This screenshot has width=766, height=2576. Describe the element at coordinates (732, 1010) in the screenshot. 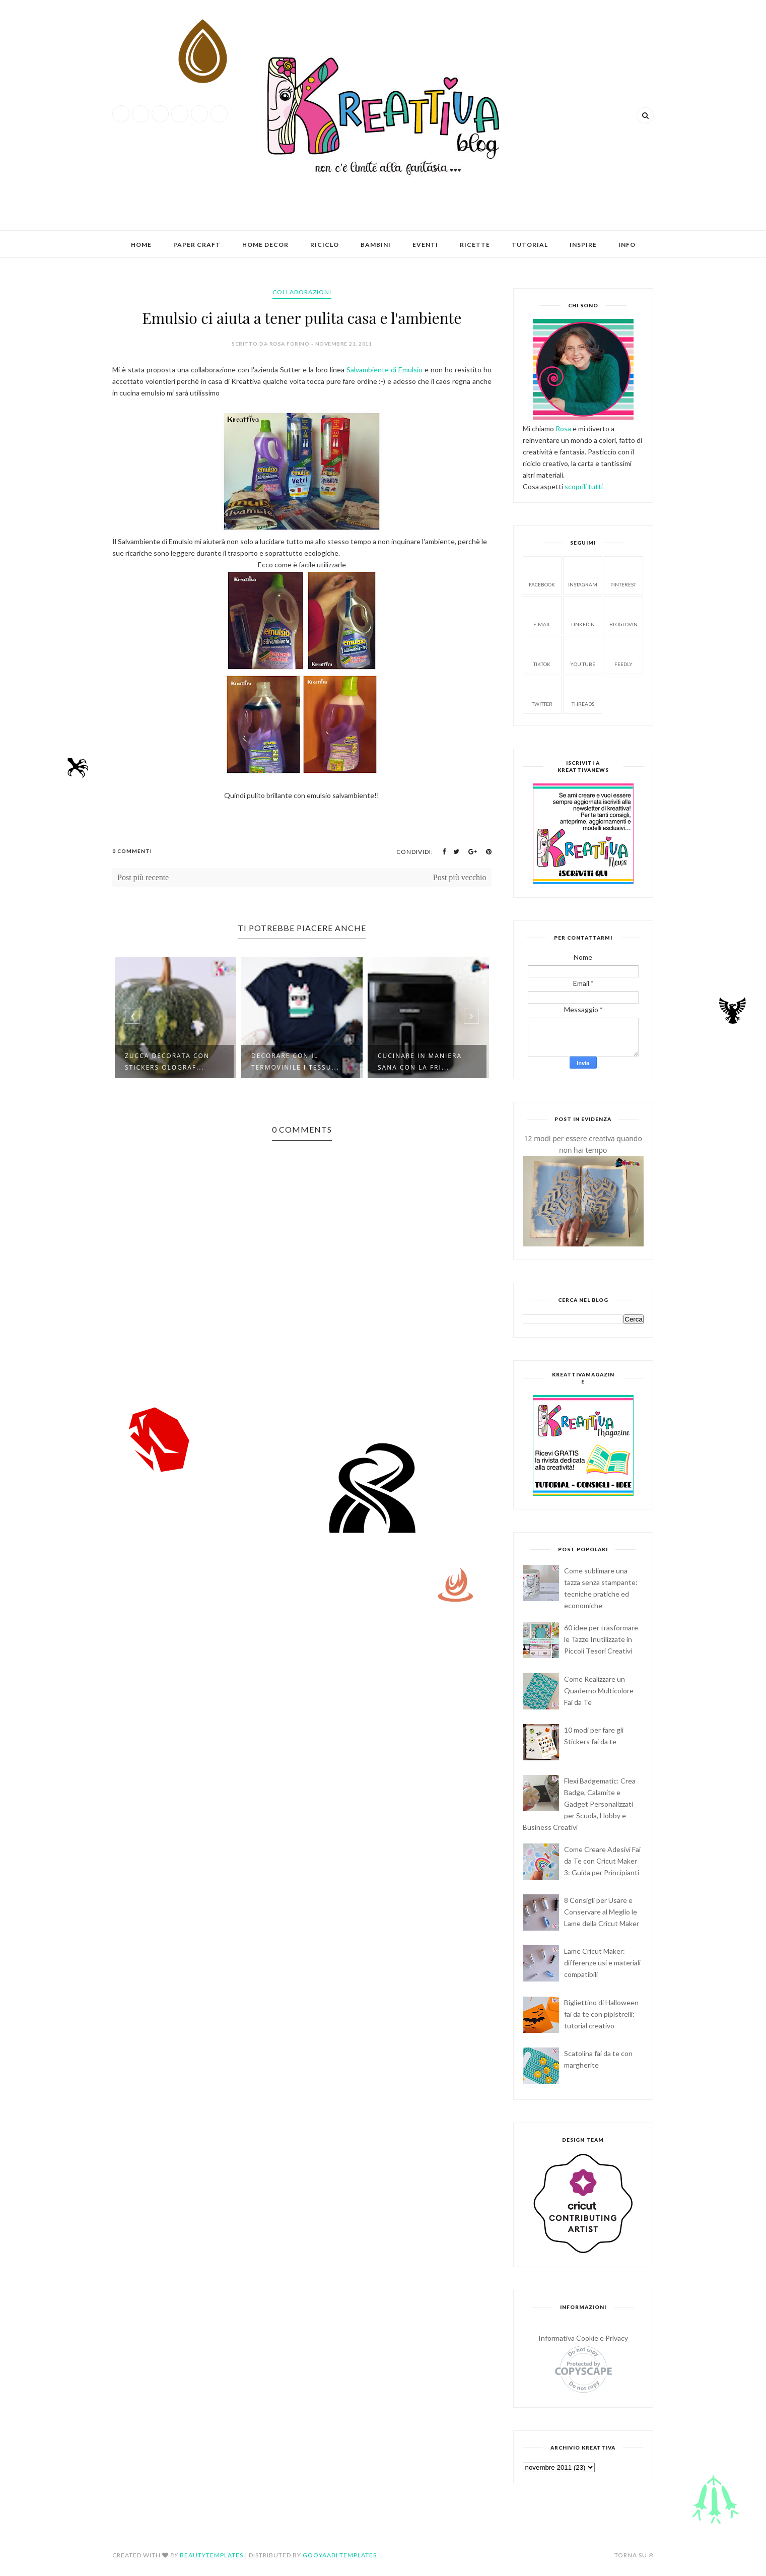

I see `represents a guild, clan, or faction emblem` at that location.